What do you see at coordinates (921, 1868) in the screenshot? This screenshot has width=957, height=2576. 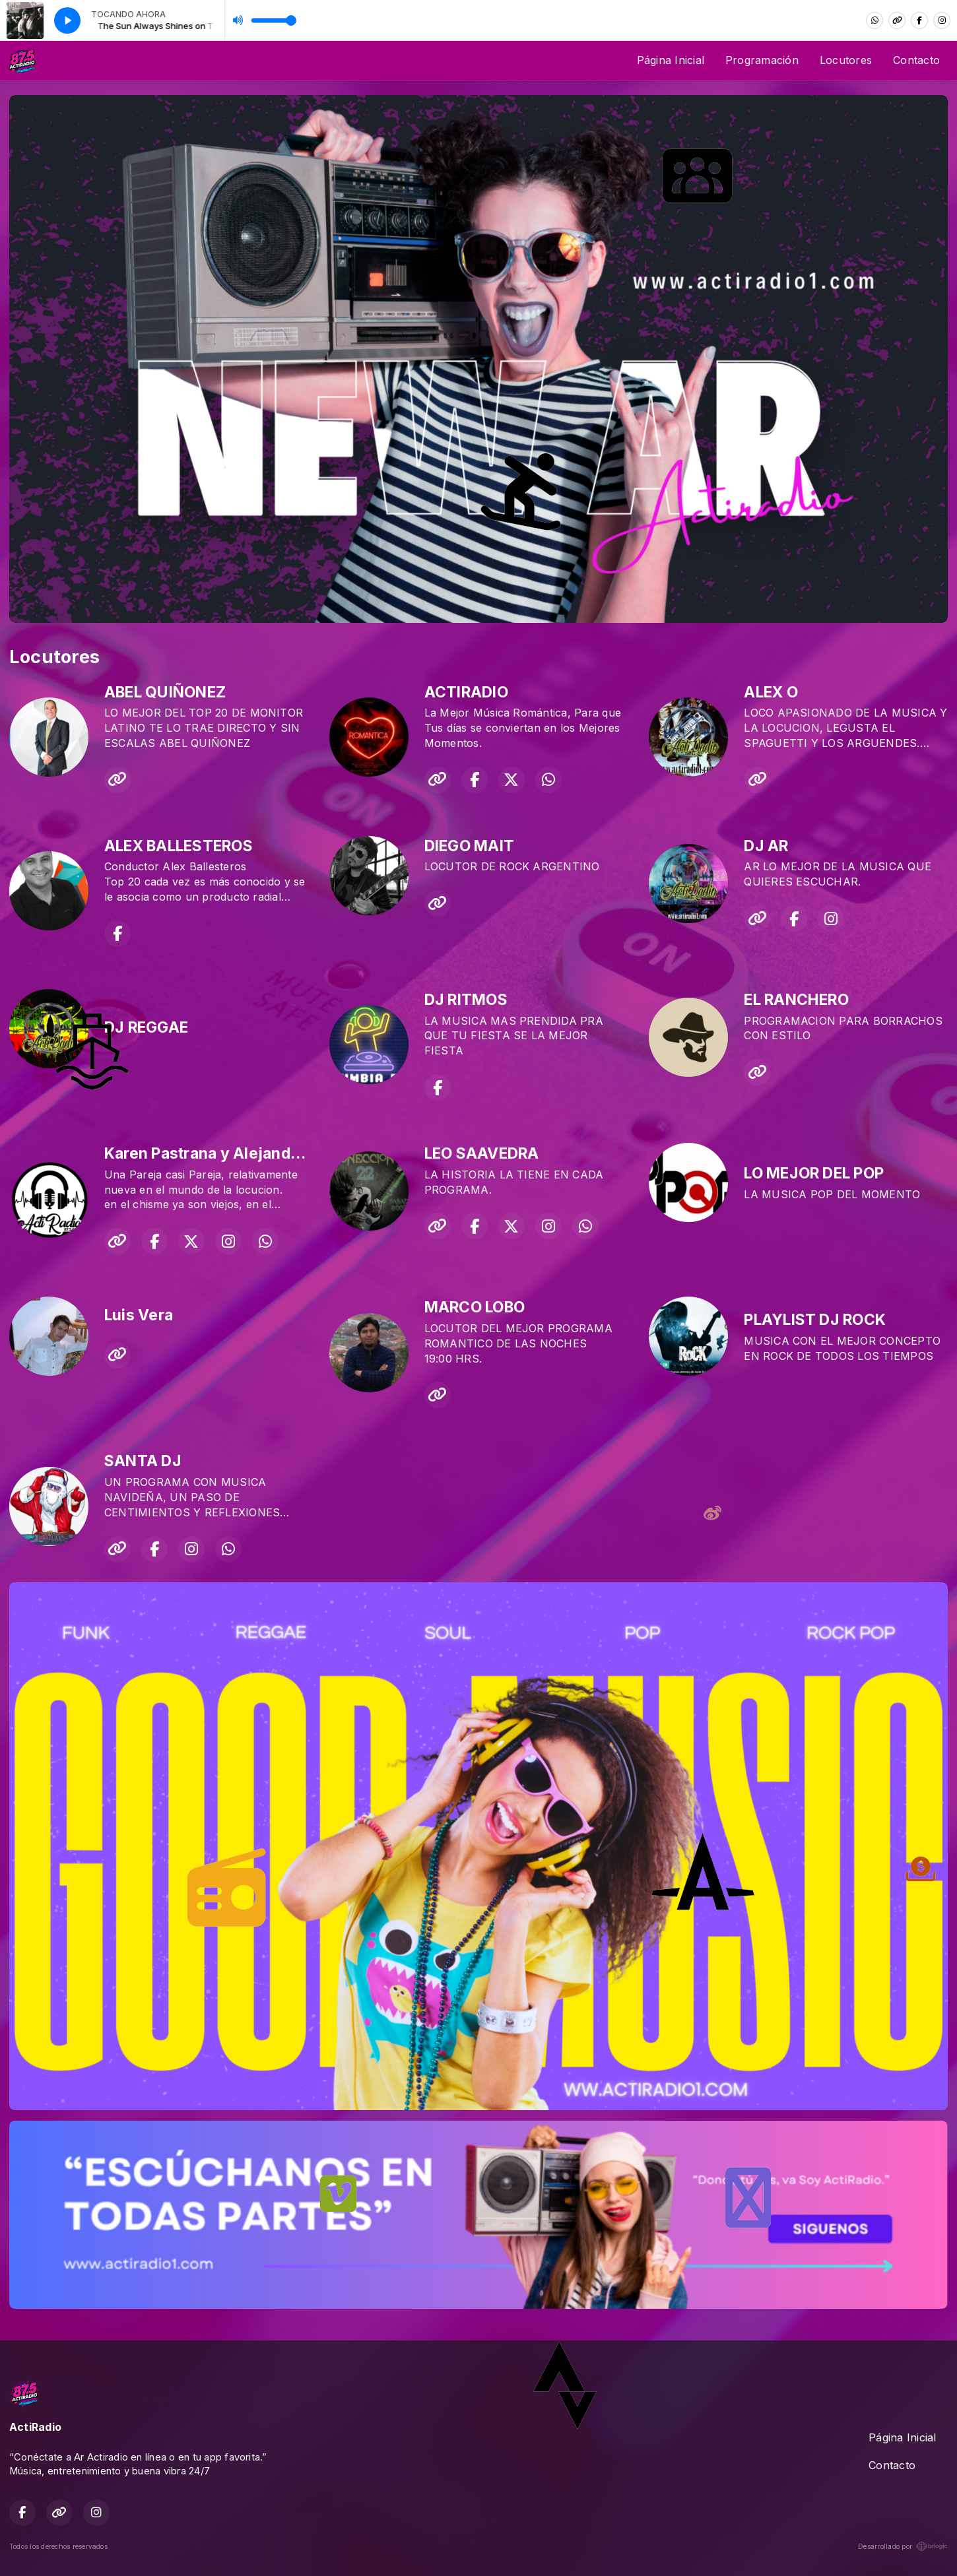 I see `make a donation` at bounding box center [921, 1868].